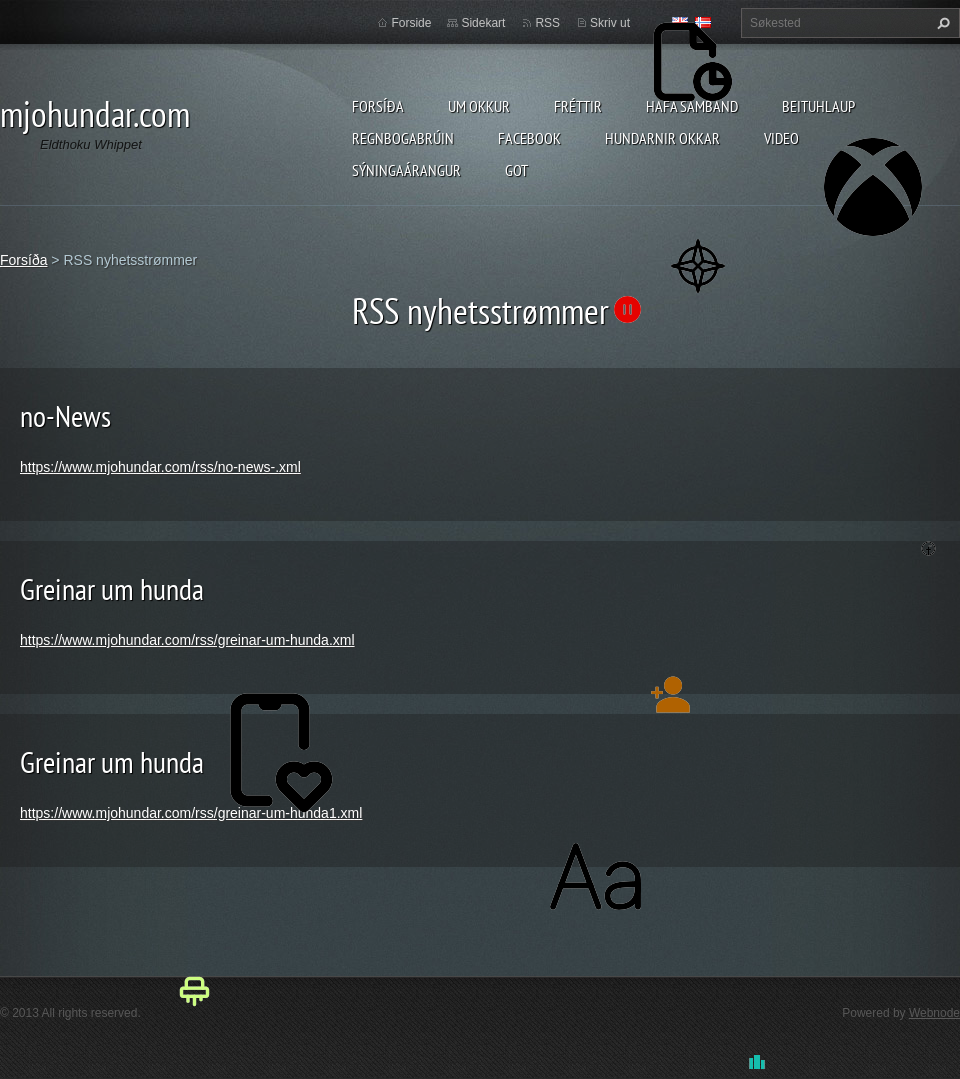 This screenshot has height=1079, width=960. What do you see at coordinates (693, 62) in the screenshot?
I see `view file analytics or report` at bounding box center [693, 62].